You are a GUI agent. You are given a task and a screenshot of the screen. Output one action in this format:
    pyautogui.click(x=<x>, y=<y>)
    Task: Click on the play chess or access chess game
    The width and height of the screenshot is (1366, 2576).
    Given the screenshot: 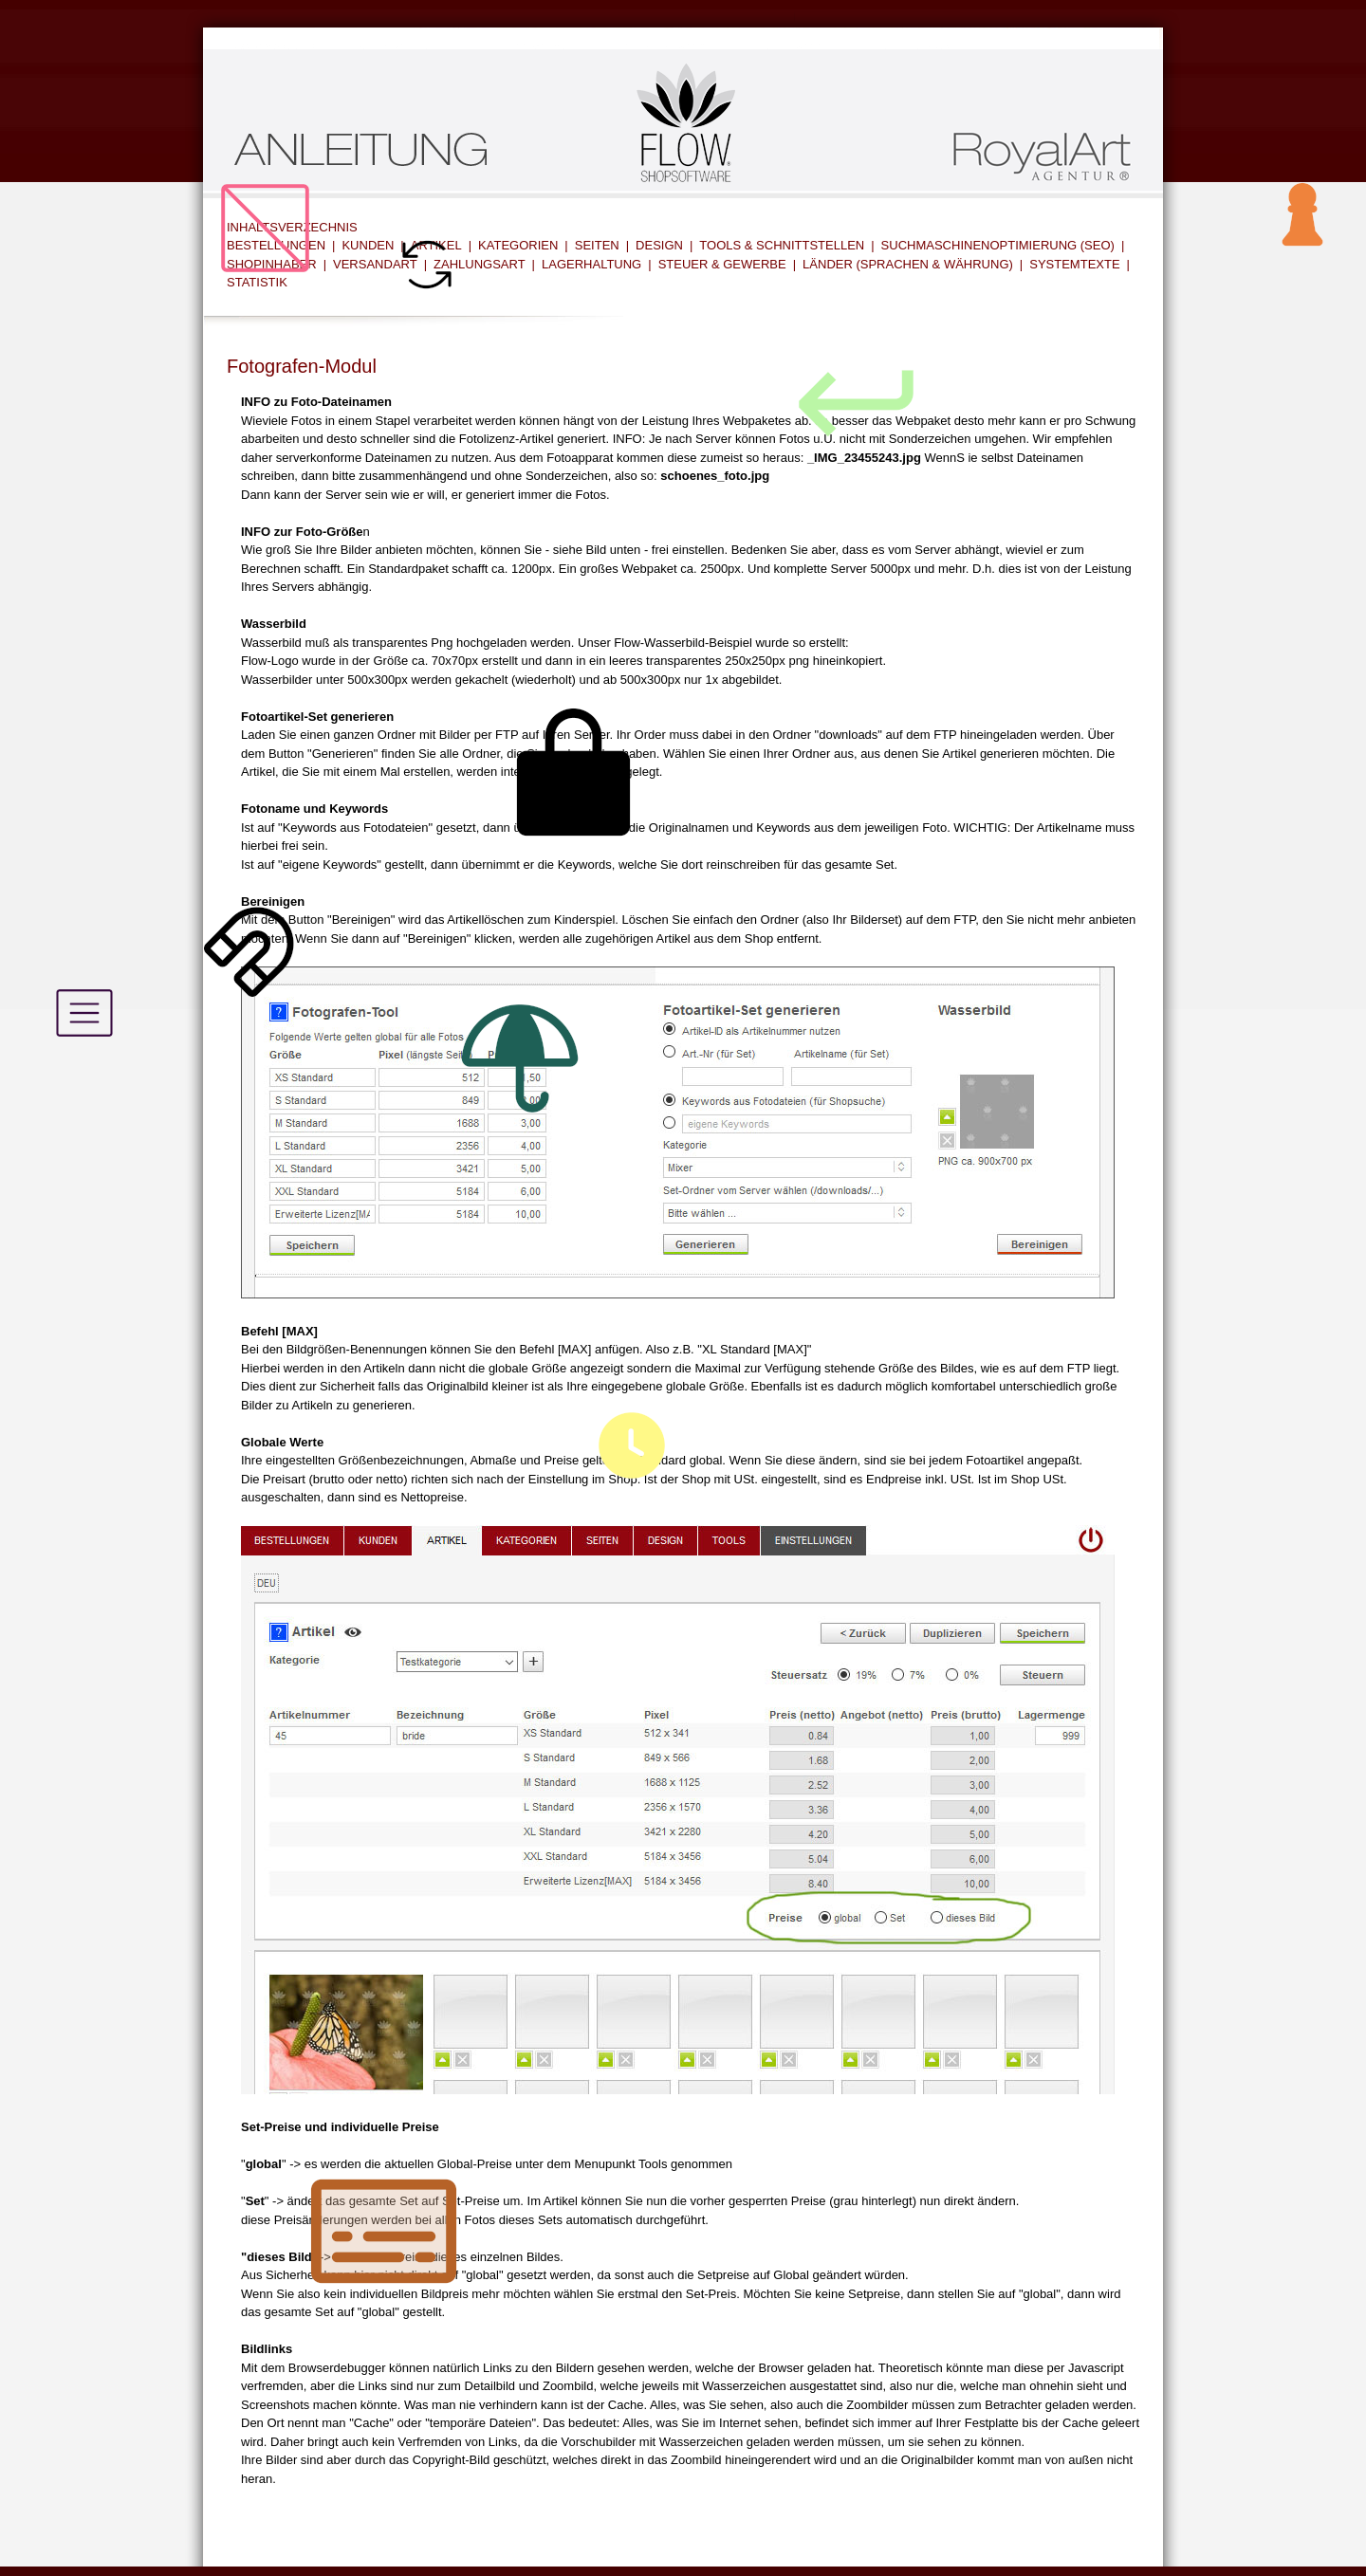 What is the action you would take?
    pyautogui.click(x=1302, y=216)
    